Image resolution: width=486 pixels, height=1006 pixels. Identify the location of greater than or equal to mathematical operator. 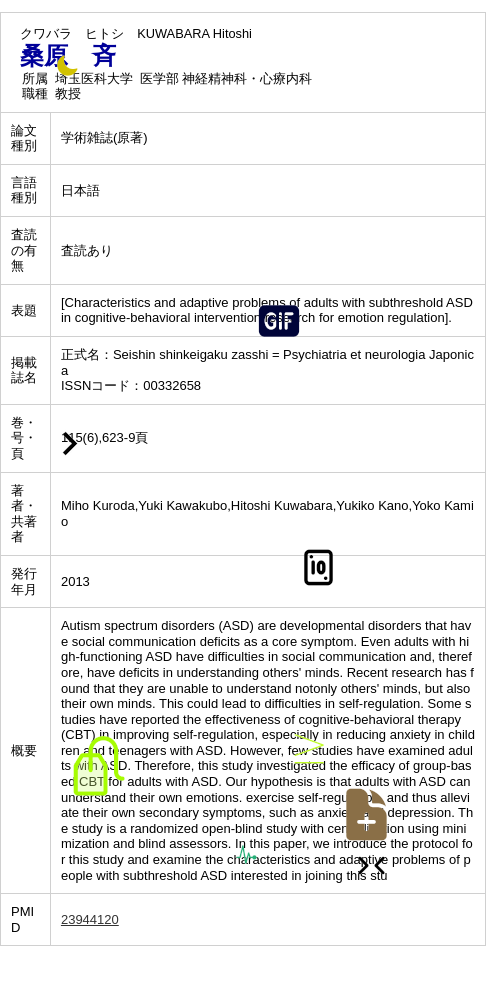
(308, 749).